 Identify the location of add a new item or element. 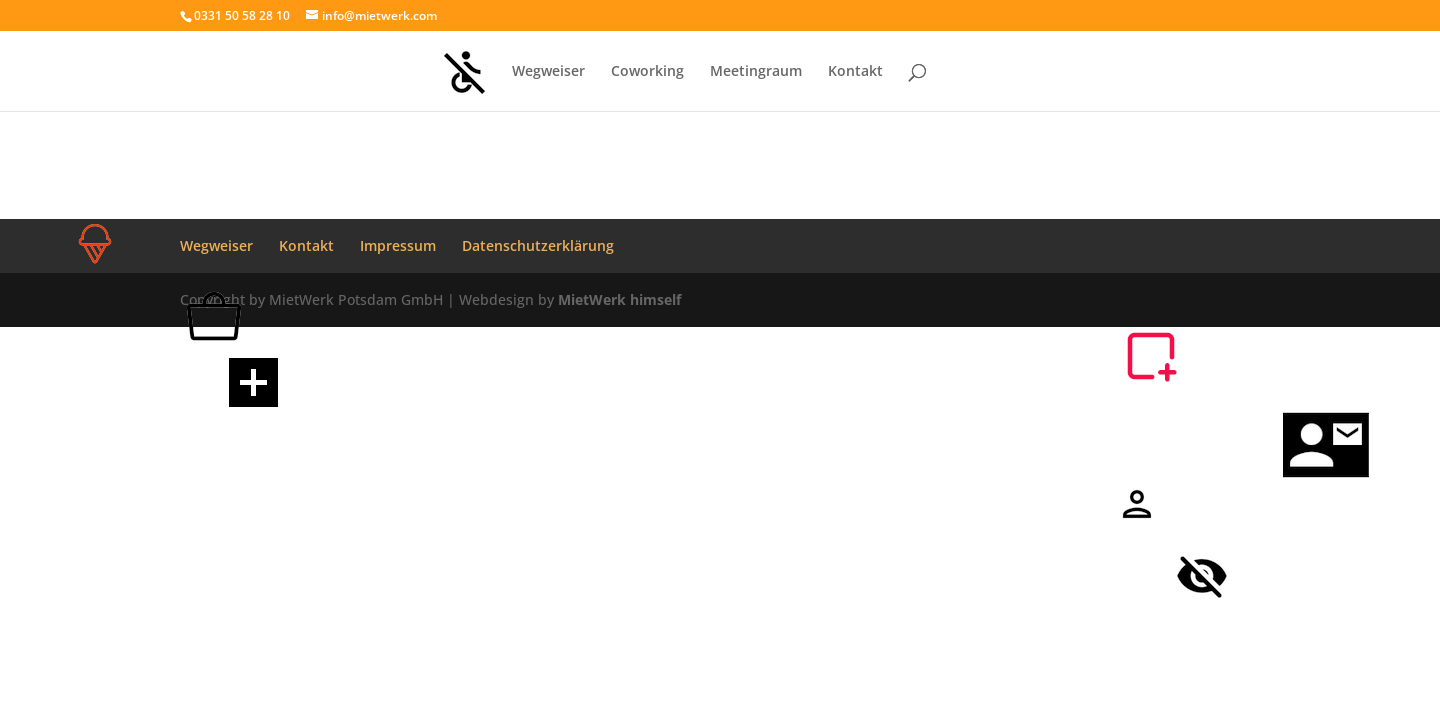
(1151, 356).